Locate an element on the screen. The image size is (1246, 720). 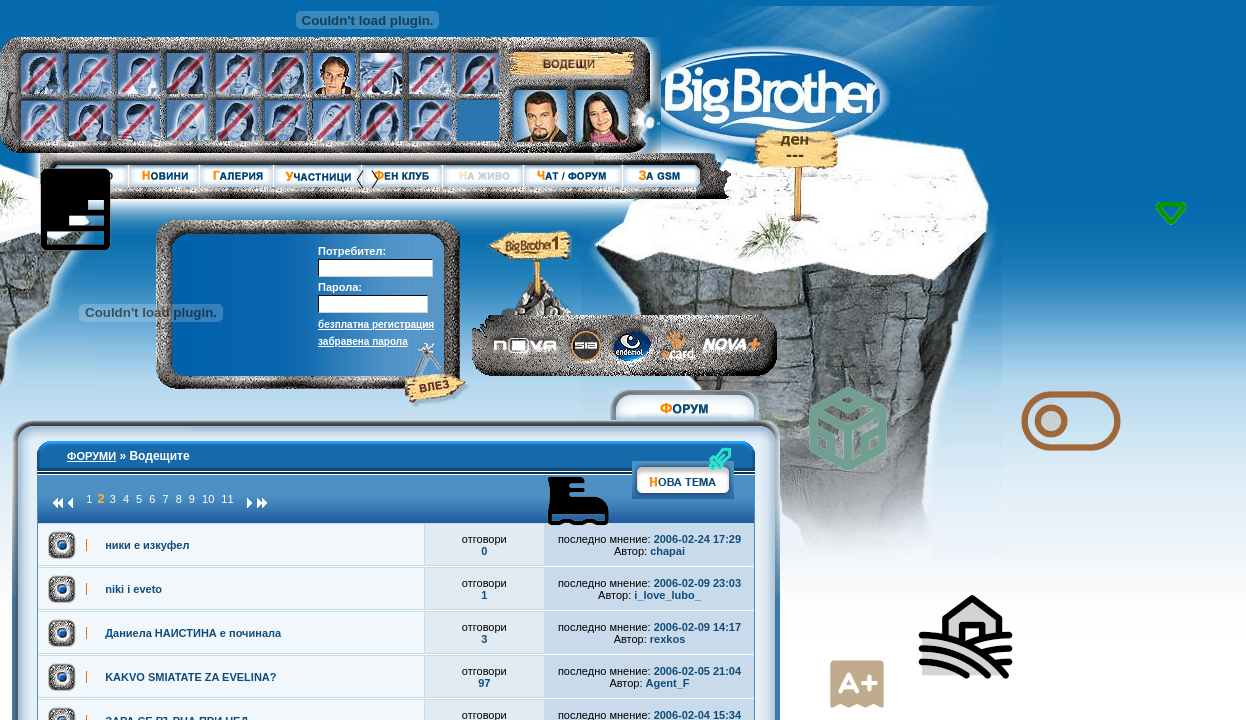
expand dropdown menu is located at coordinates (1171, 212).